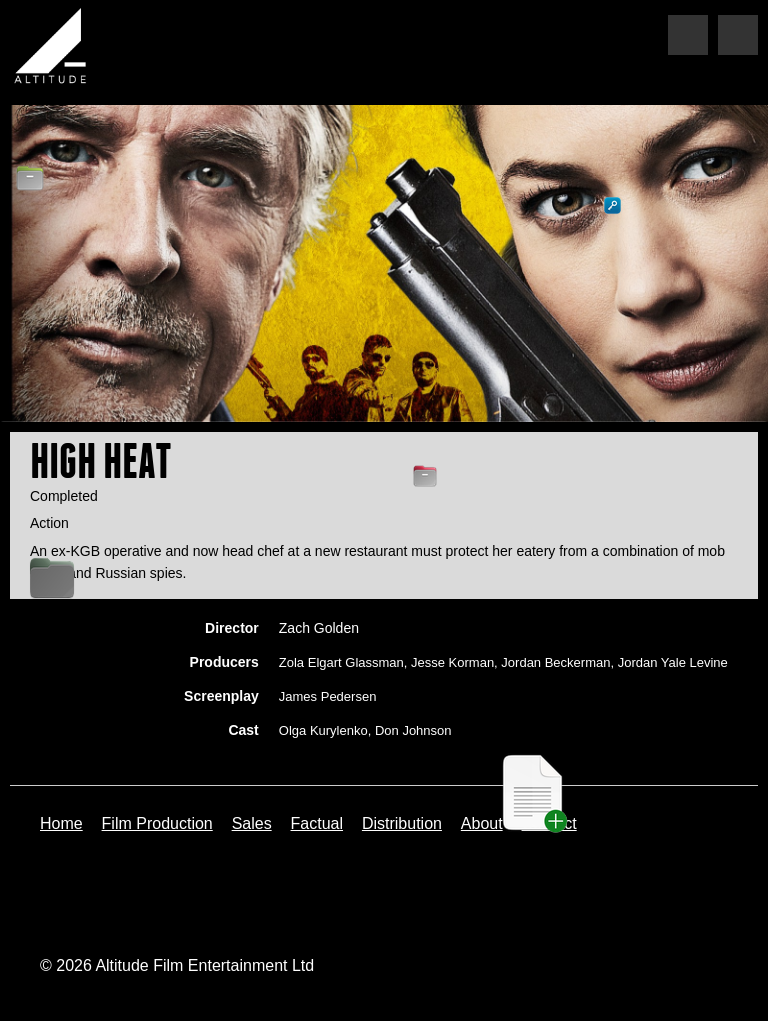  Describe the element at coordinates (52, 578) in the screenshot. I see `open folder to view files` at that location.